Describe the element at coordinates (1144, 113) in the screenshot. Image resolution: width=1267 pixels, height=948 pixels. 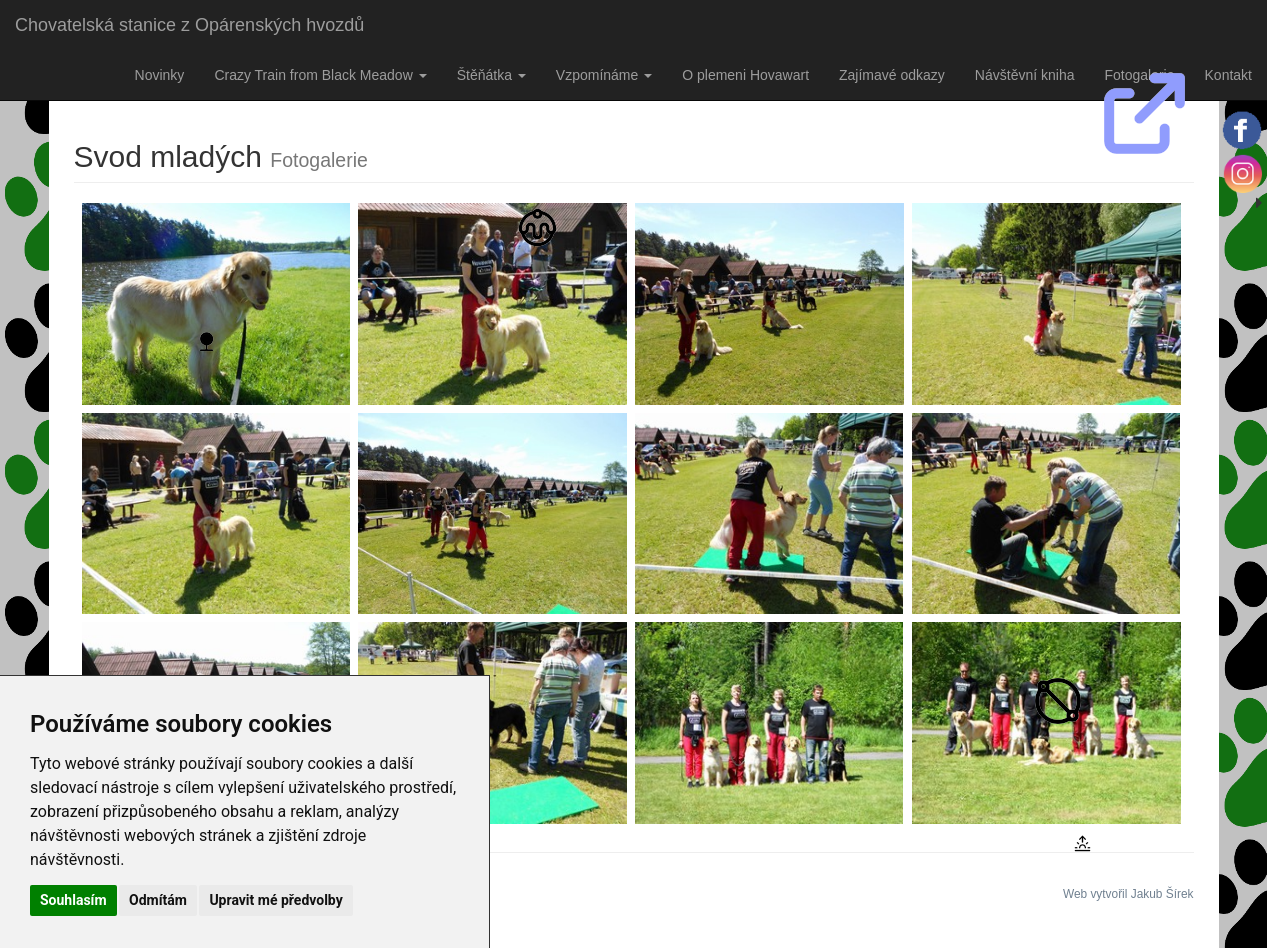
I see `open link in a new tab or window` at that location.